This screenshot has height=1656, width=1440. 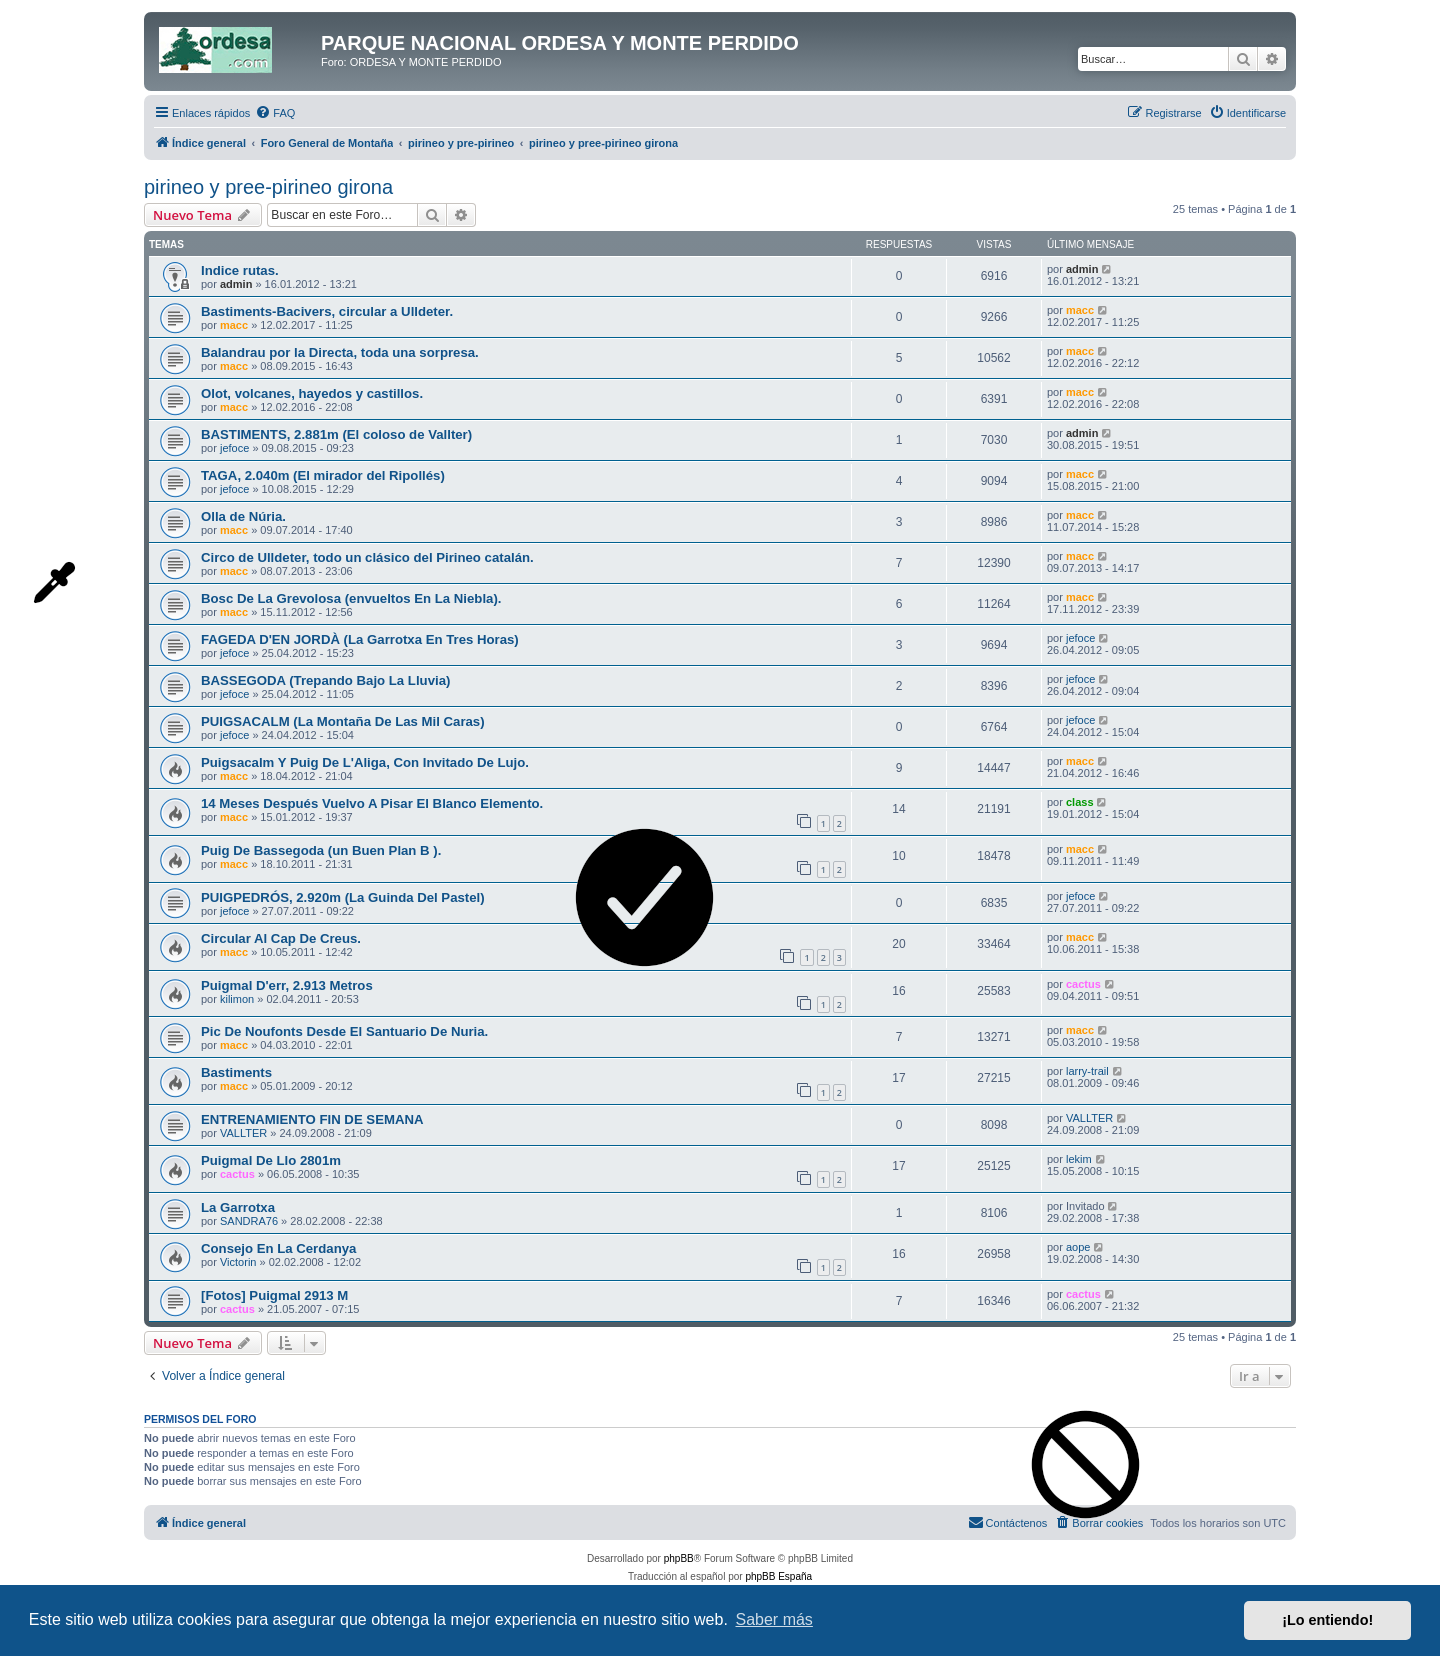 I want to click on indicates blocked or prohibited action, so click(x=1085, y=1464).